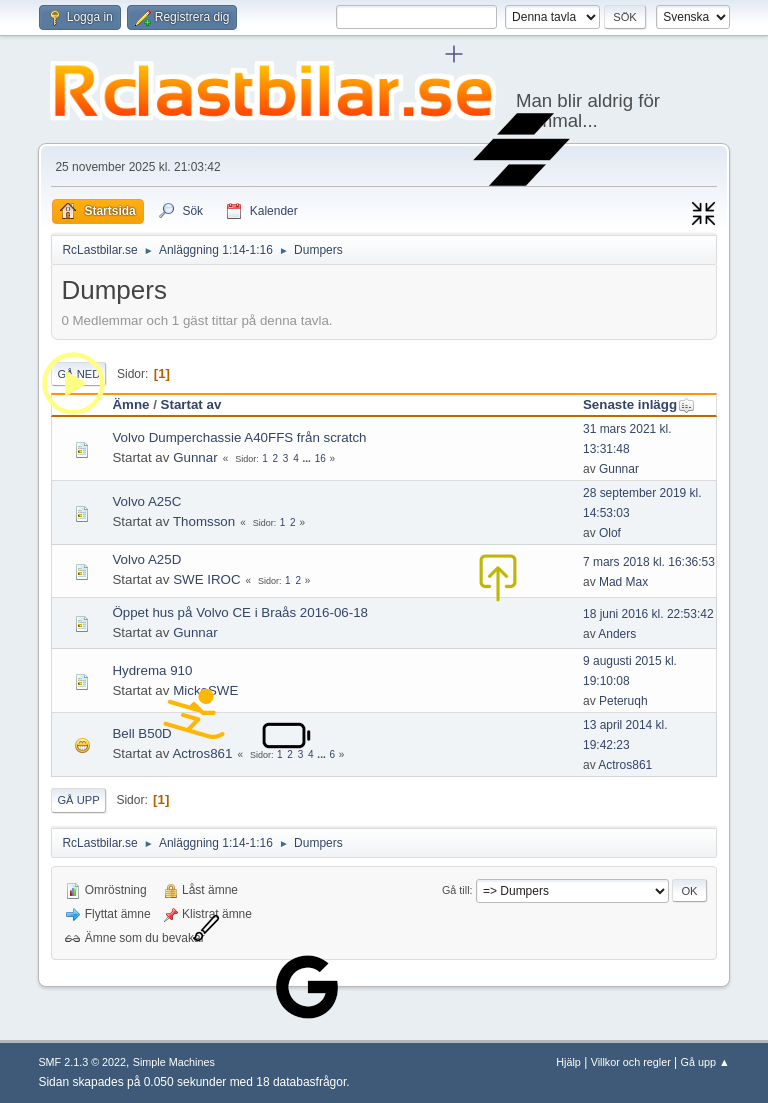 The image size is (768, 1103). I want to click on exit fullscreen mode, so click(703, 213).